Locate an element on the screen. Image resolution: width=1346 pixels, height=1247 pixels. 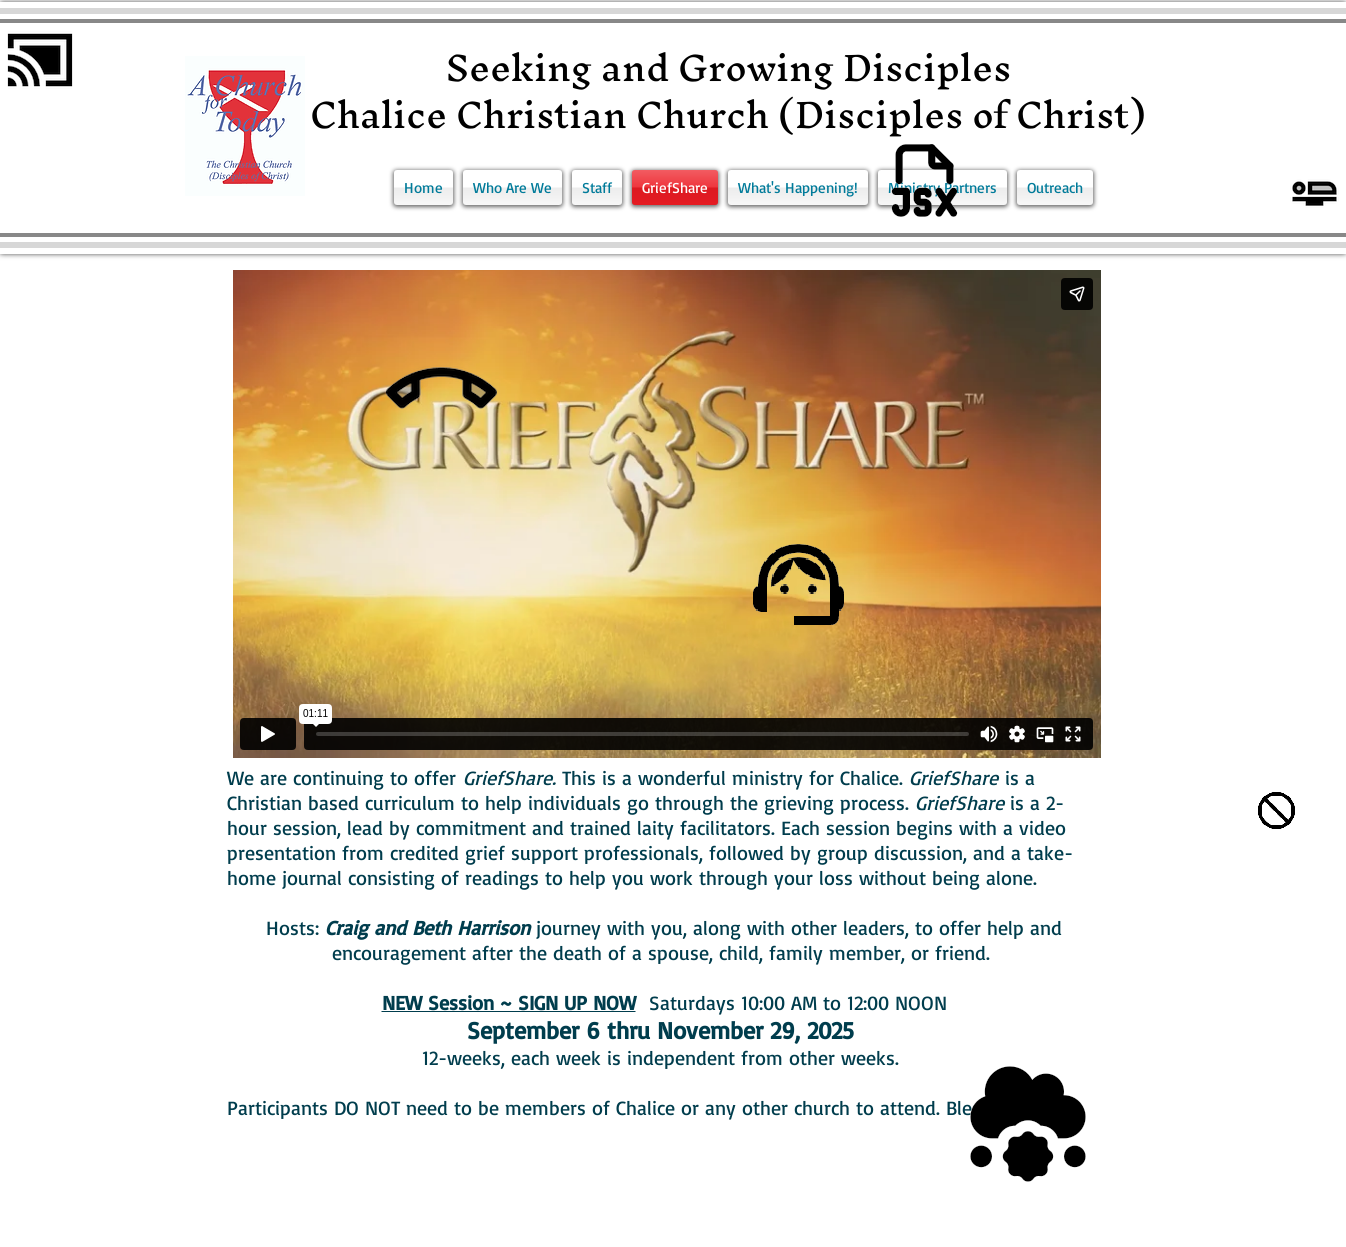
end the current phone call is located at coordinates (441, 390).